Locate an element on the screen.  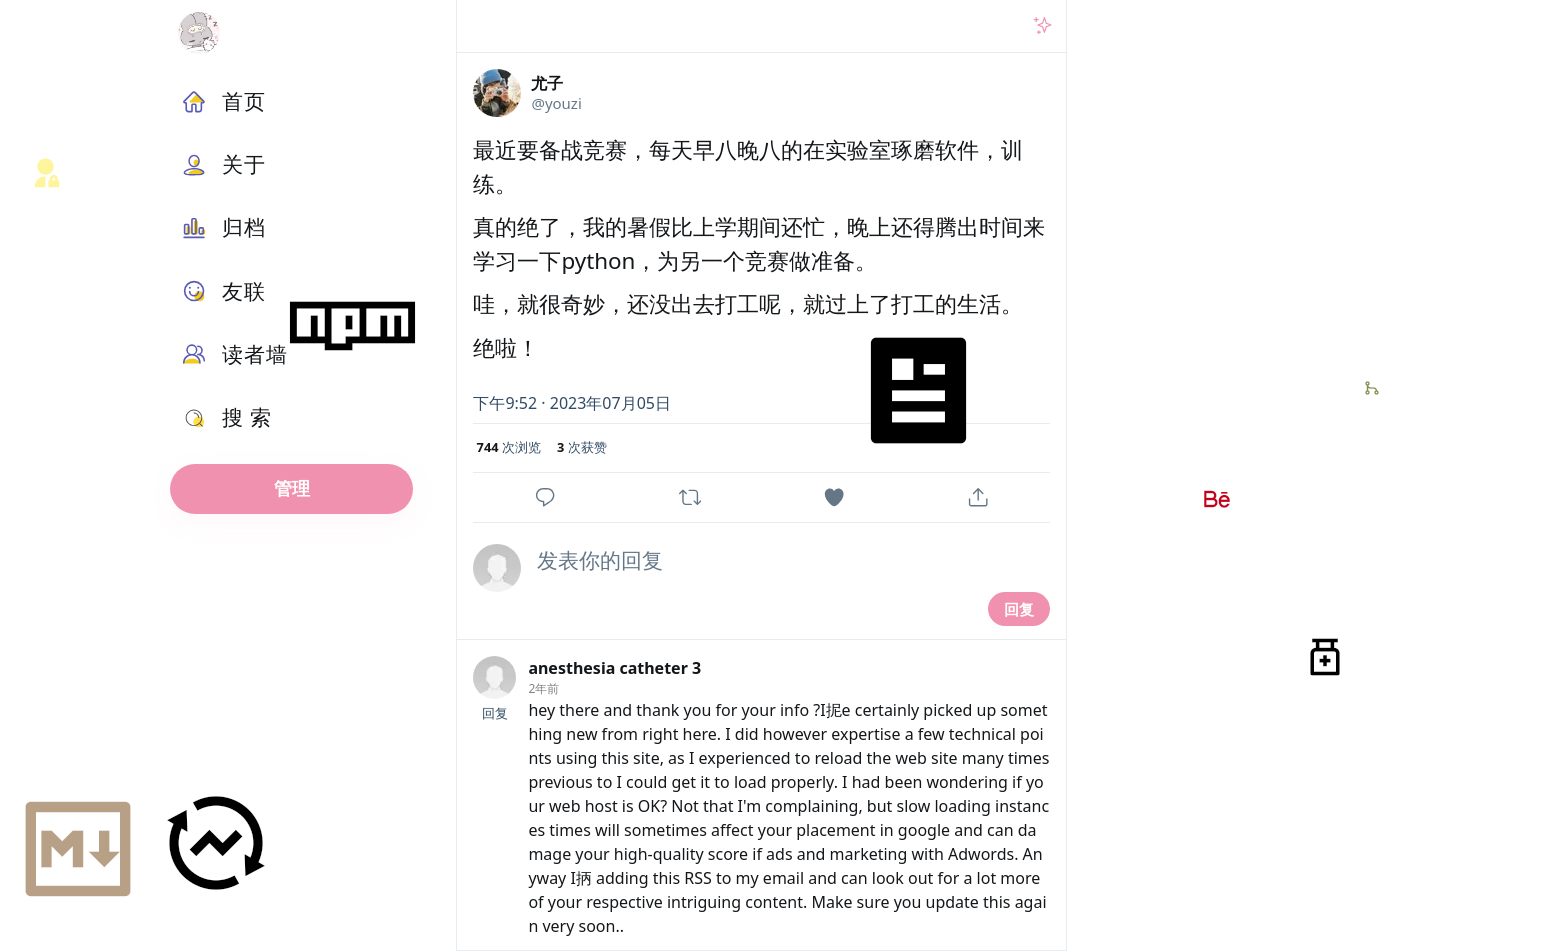
access admin or administrator settings is located at coordinates (45, 173).